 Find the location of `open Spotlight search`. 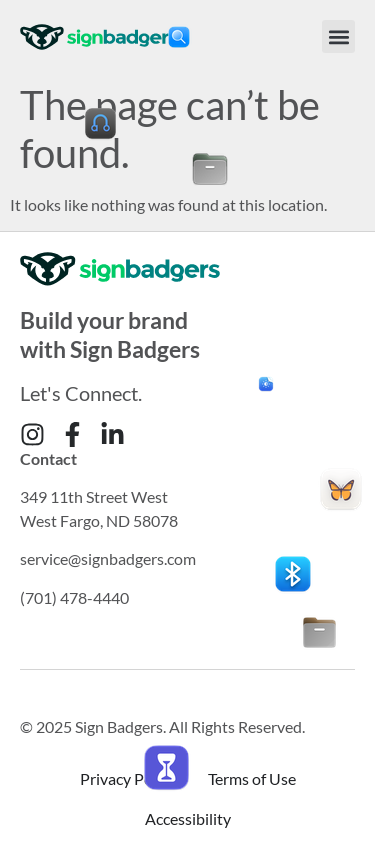

open Spotlight search is located at coordinates (179, 37).